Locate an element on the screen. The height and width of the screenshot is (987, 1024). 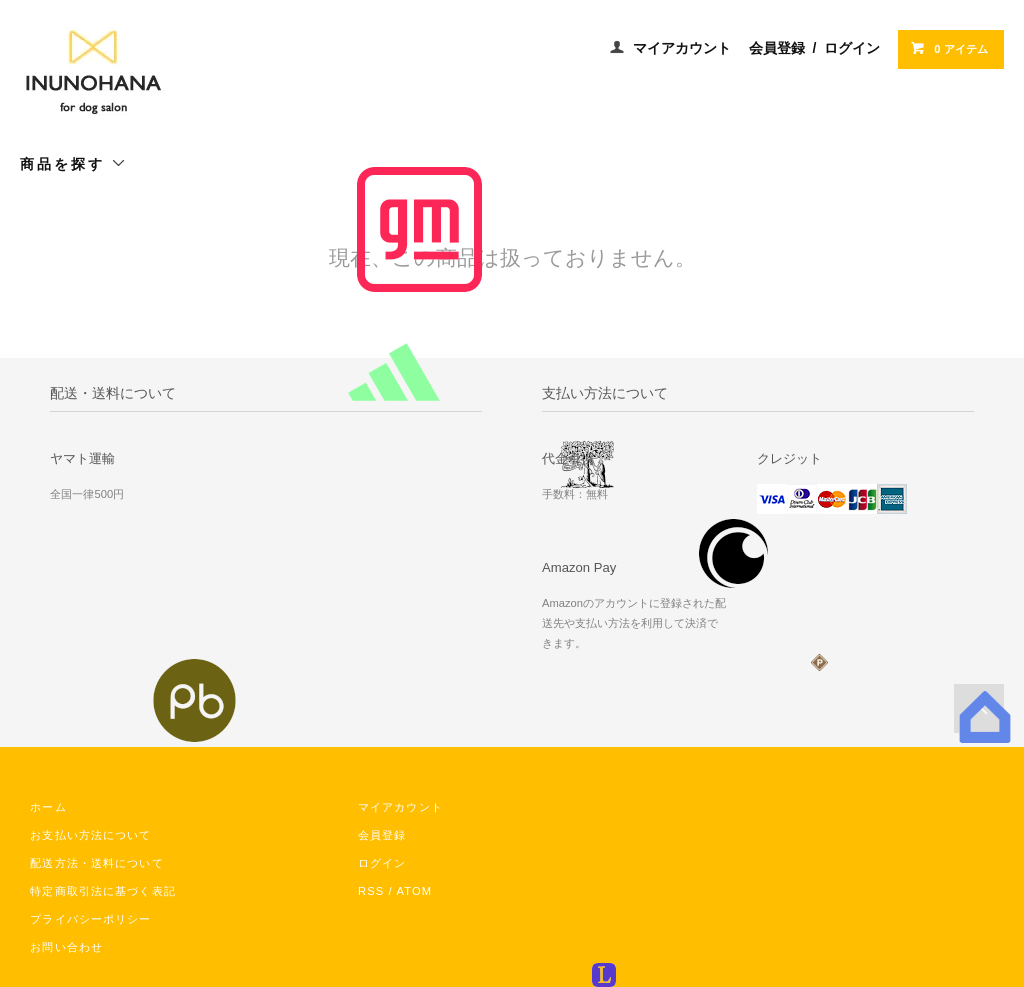
general motors company logo is located at coordinates (419, 229).